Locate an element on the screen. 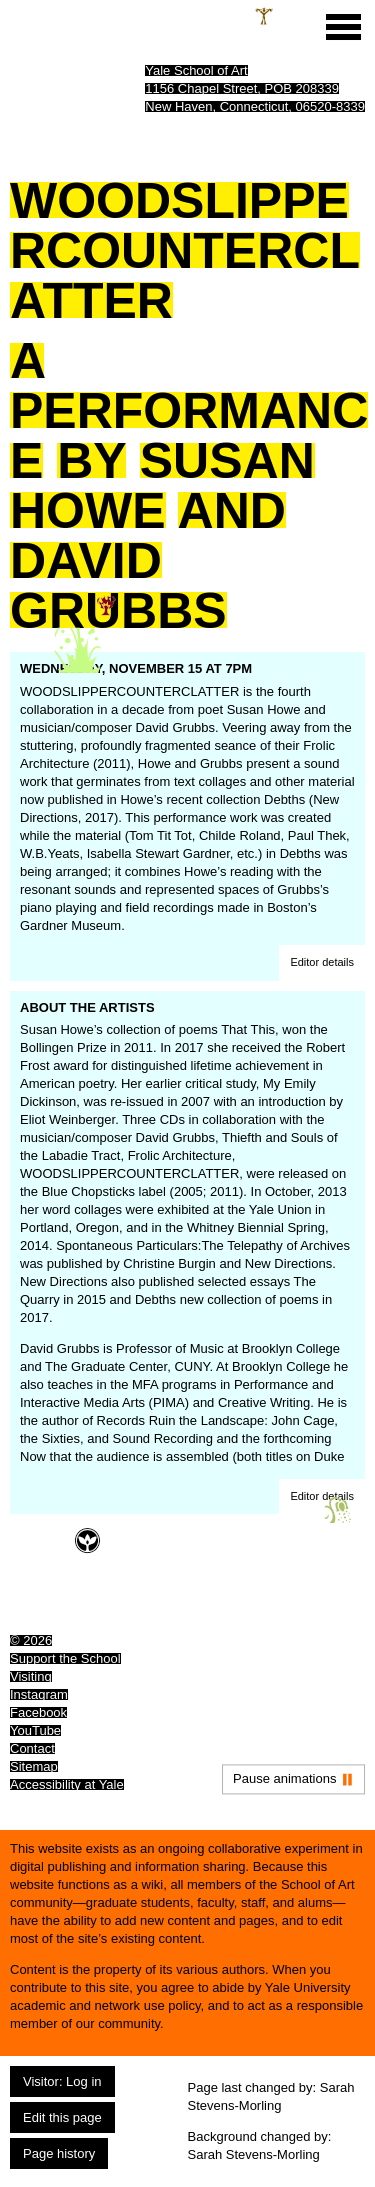 The image size is (375, 2187). indicates pollen or allergen levels in weather app is located at coordinates (338, 1510).